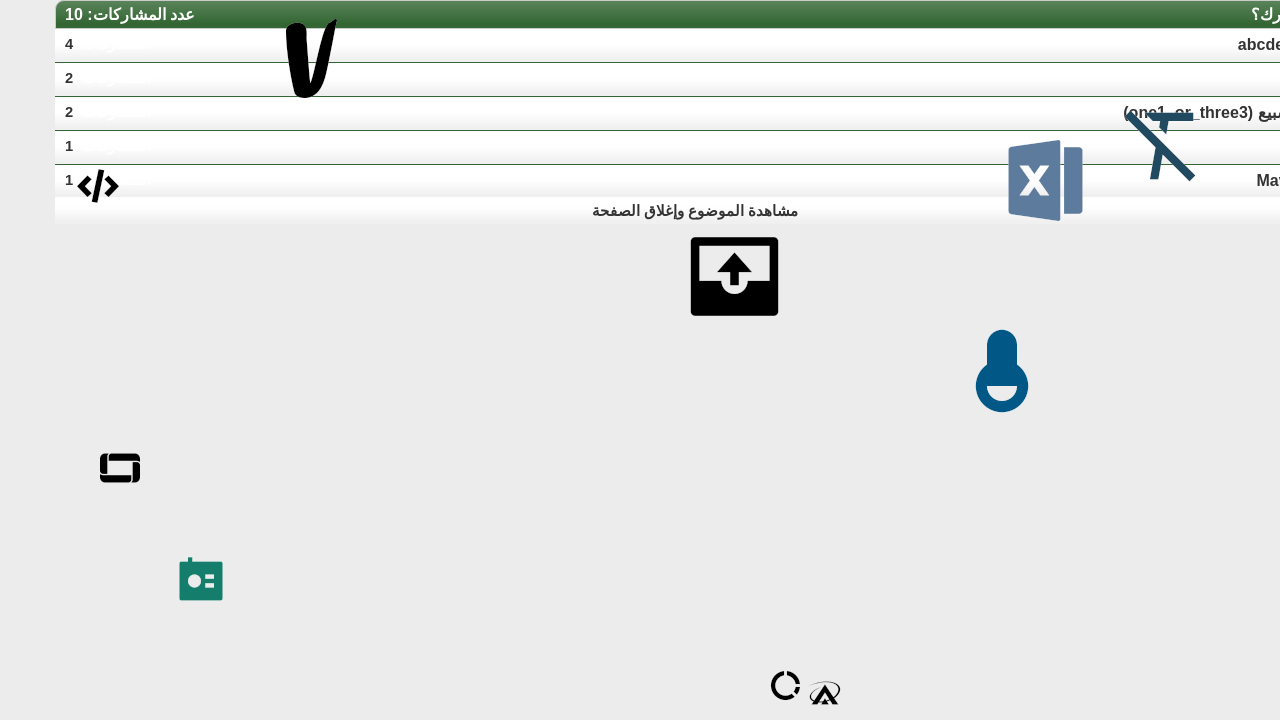 This screenshot has height=720, width=1280. What do you see at coordinates (98, 186) in the screenshot?
I see `devbox logo - a development environment tool` at bounding box center [98, 186].